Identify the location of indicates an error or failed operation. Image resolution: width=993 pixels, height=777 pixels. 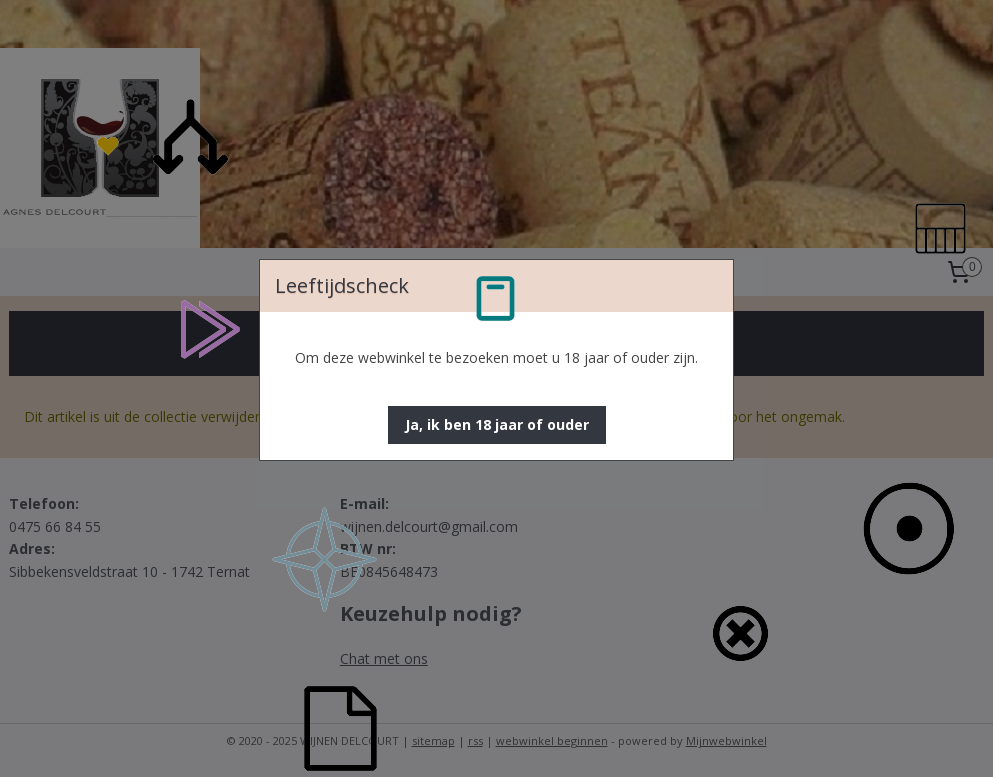
(740, 633).